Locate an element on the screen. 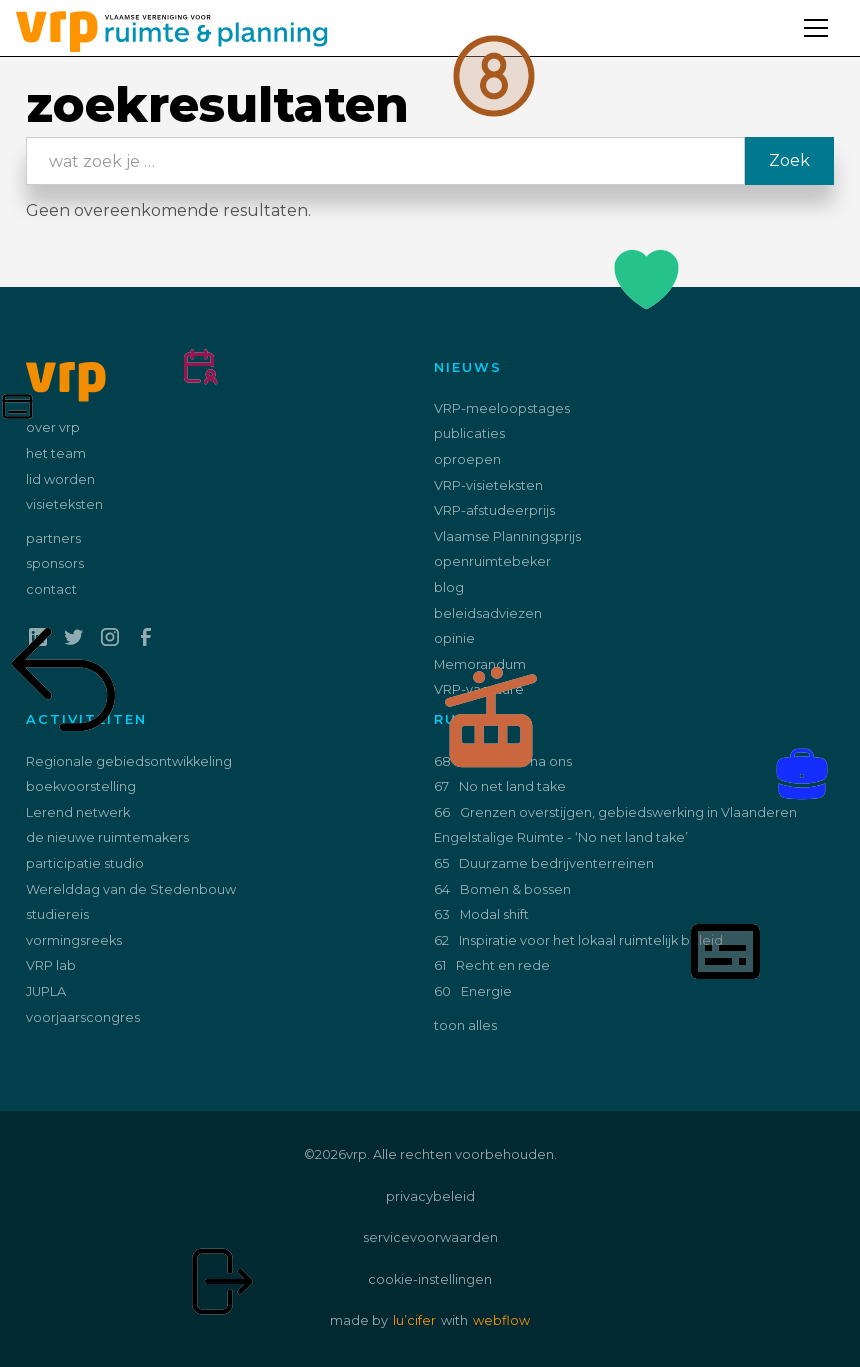 This screenshot has width=860, height=1367. access work or business documents is located at coordinates (802, 774).